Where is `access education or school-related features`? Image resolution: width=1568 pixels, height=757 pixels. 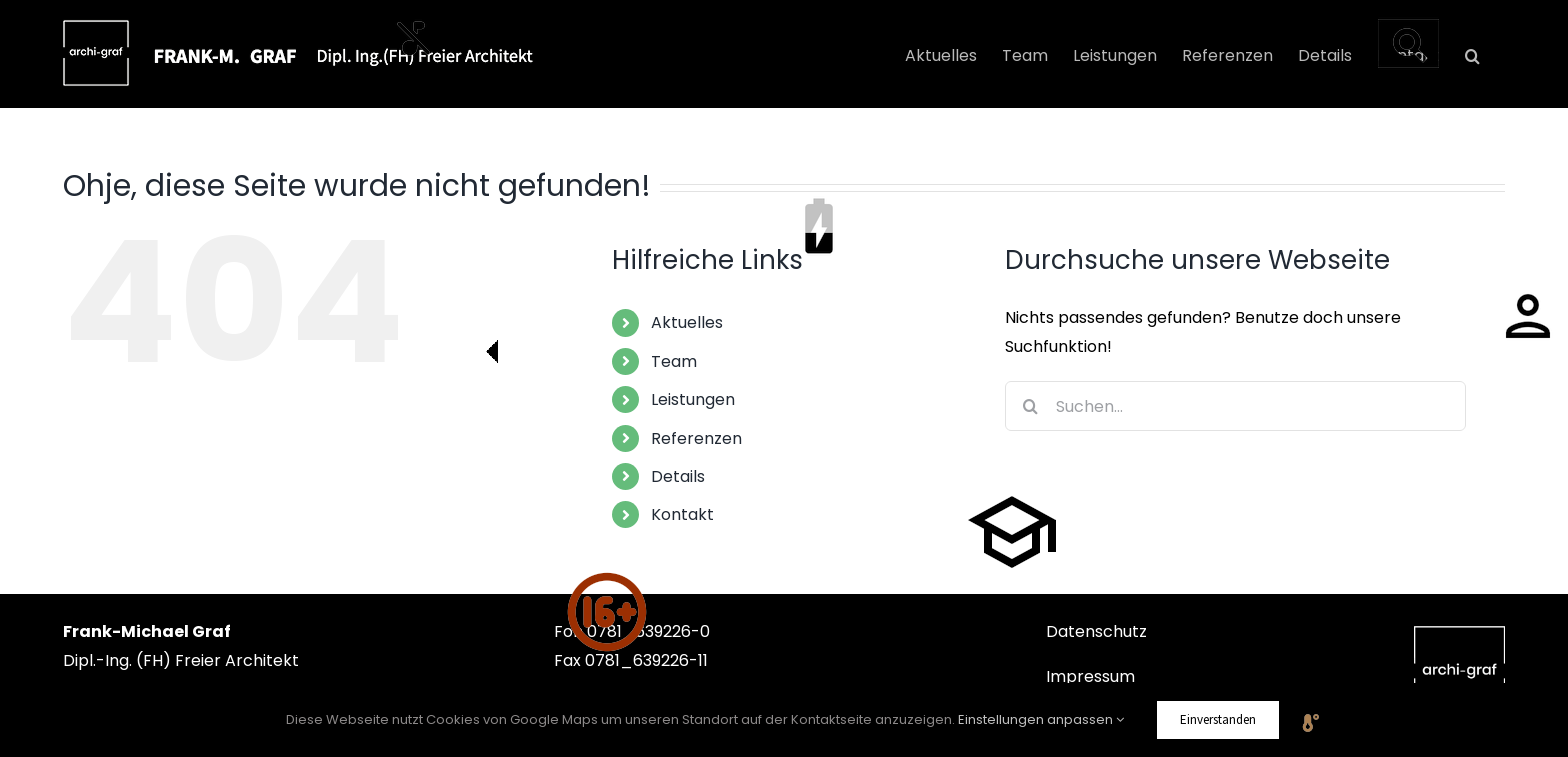
access education or school-related features is located at coordinates (1012, 532).